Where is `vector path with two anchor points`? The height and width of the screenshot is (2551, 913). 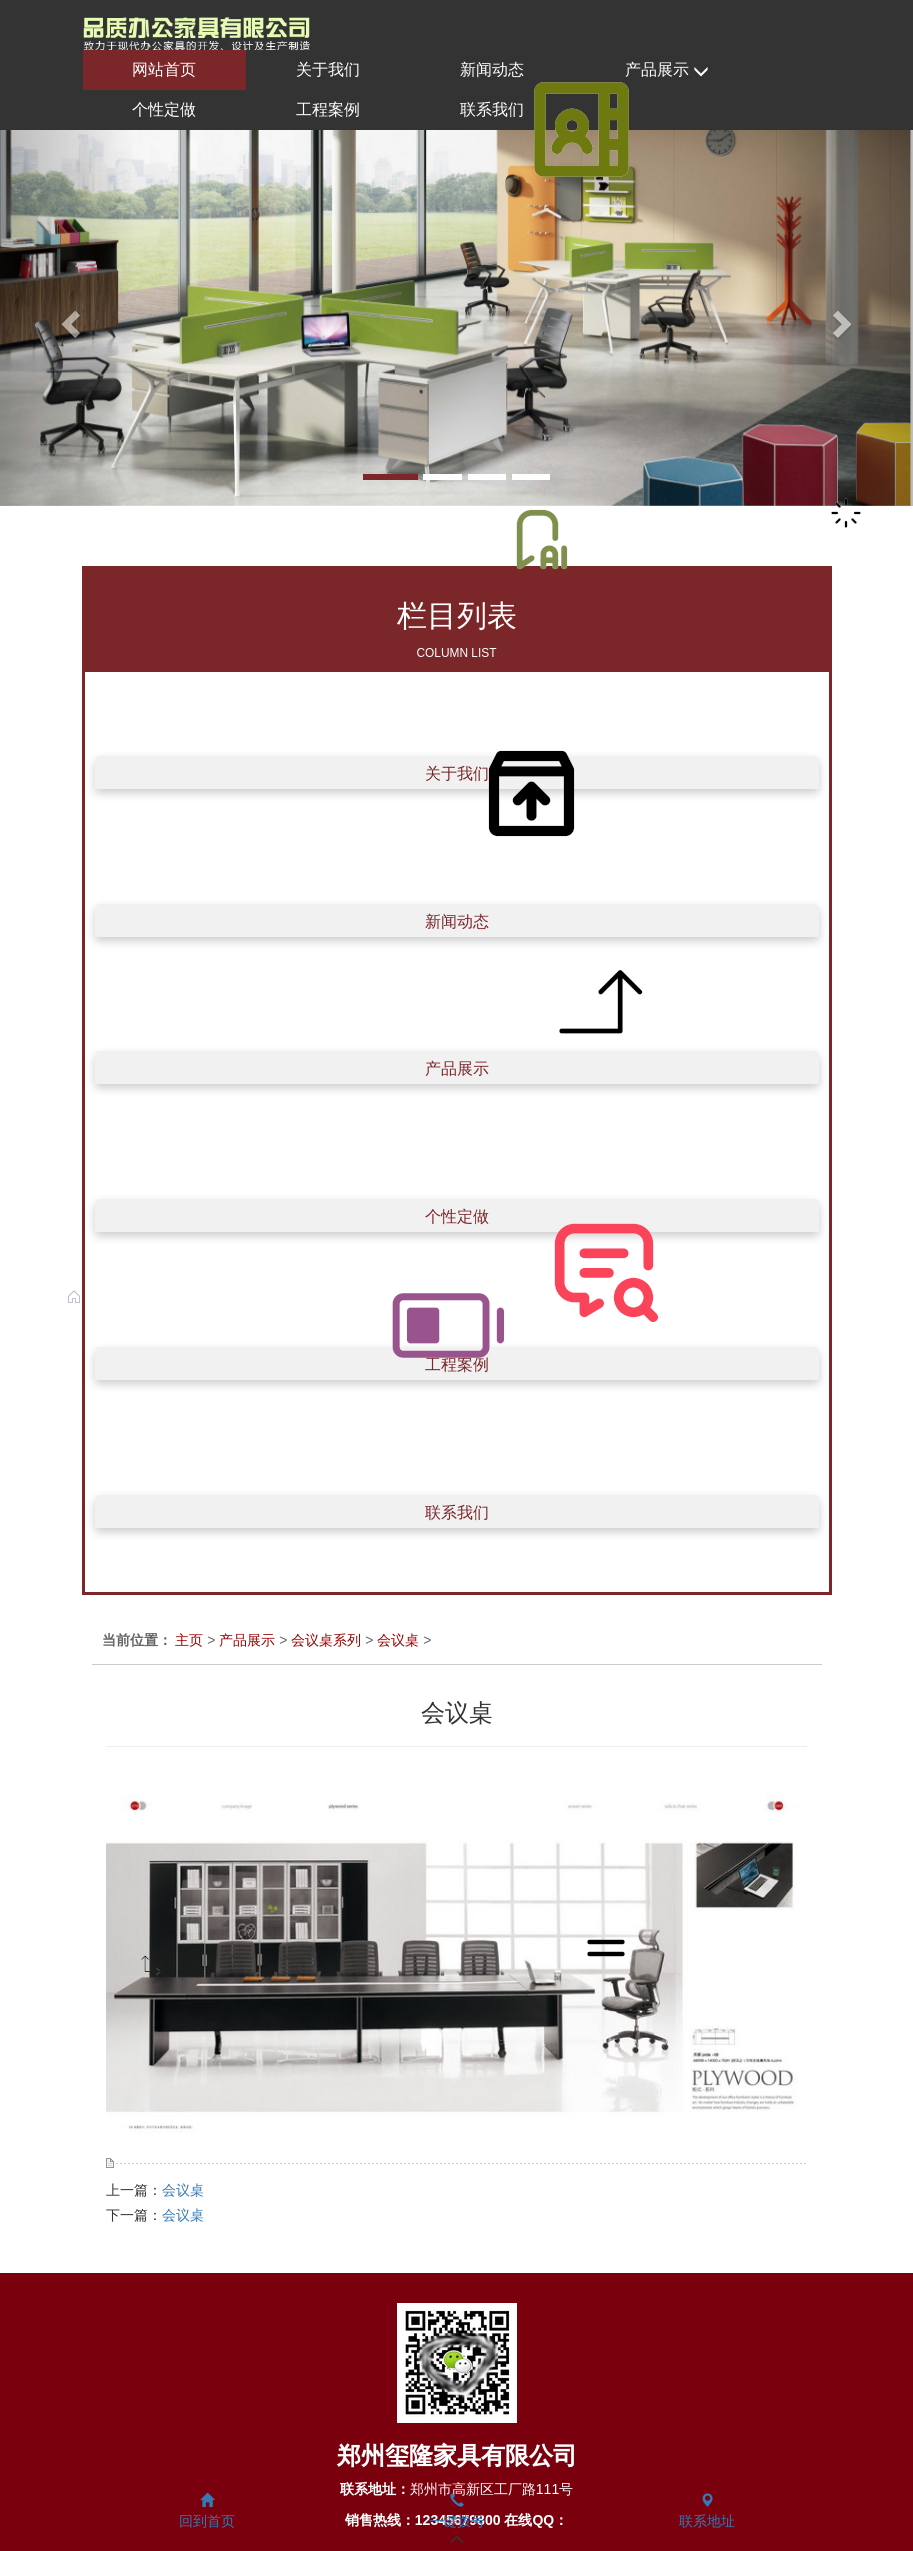 vector path with two anchor points is located at coordinates (150, 1965).